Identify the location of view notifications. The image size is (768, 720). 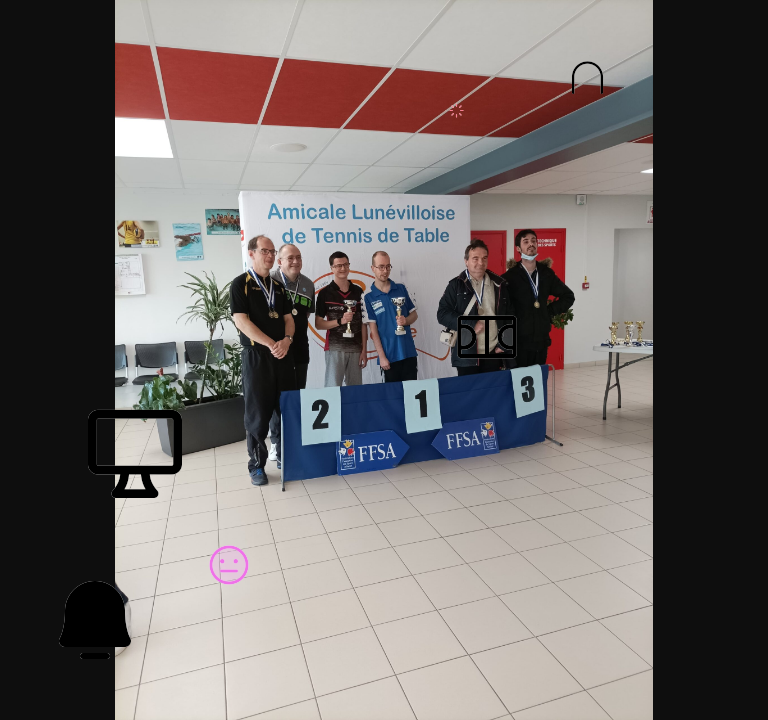
(95, 620).